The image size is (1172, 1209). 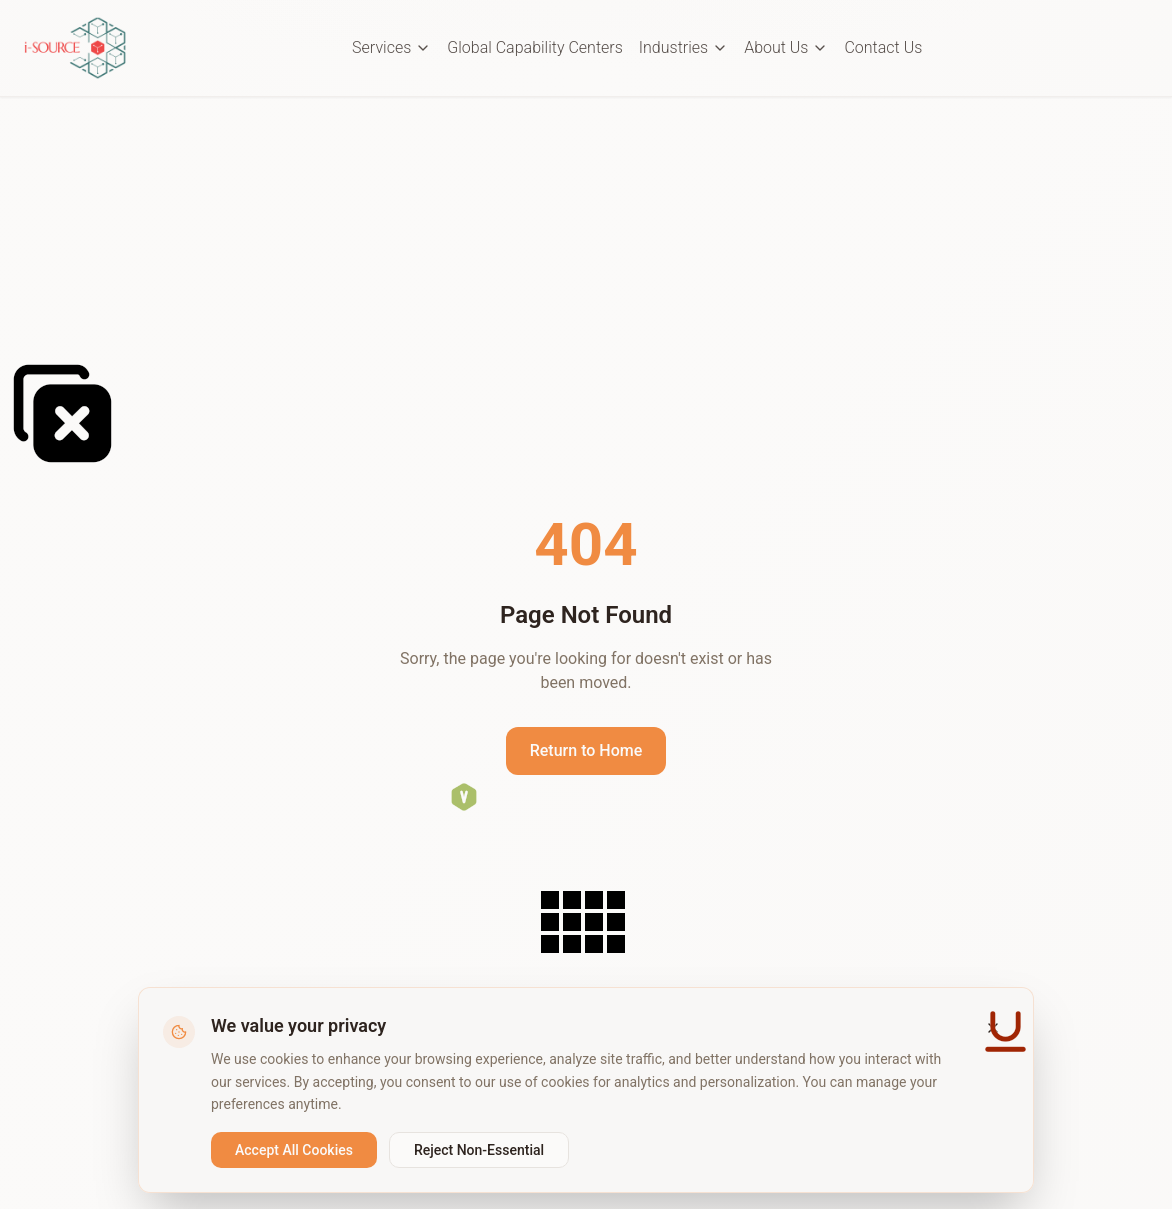 I want to click on switch to comfortable grid view, so click(x=581, y=922).